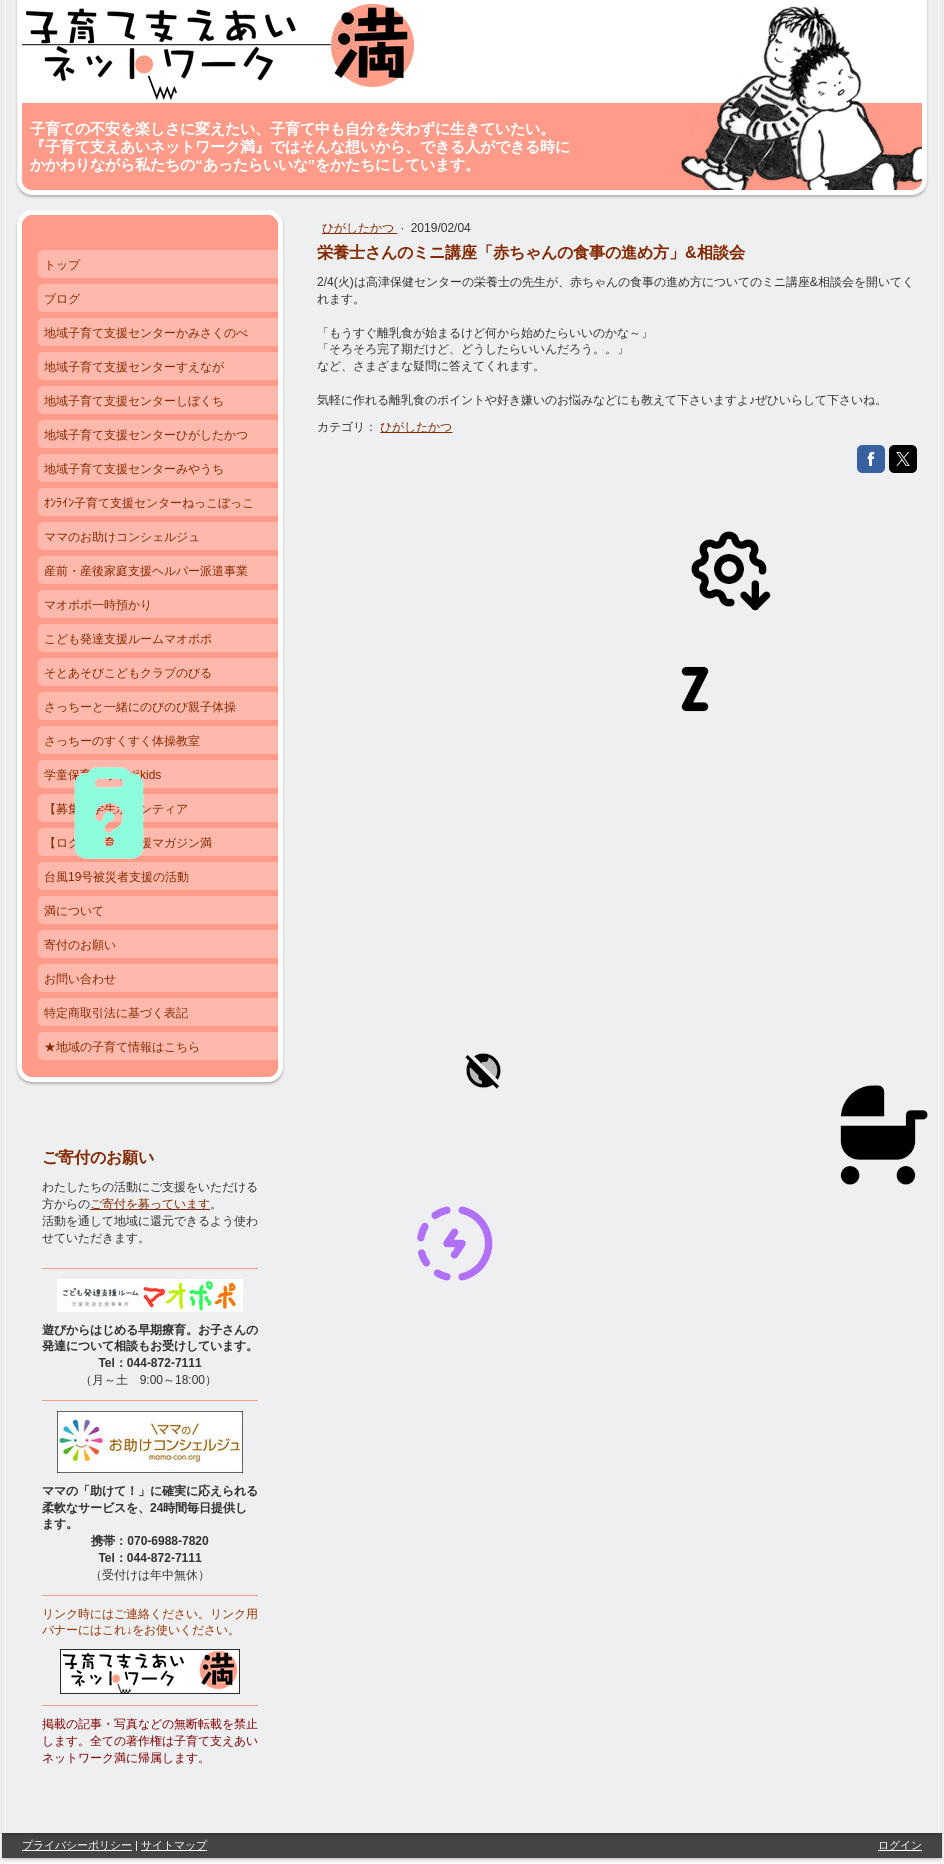  Describe the element at coordinates (729, 569) in the screenshot. I see `download or export settings` at that location.